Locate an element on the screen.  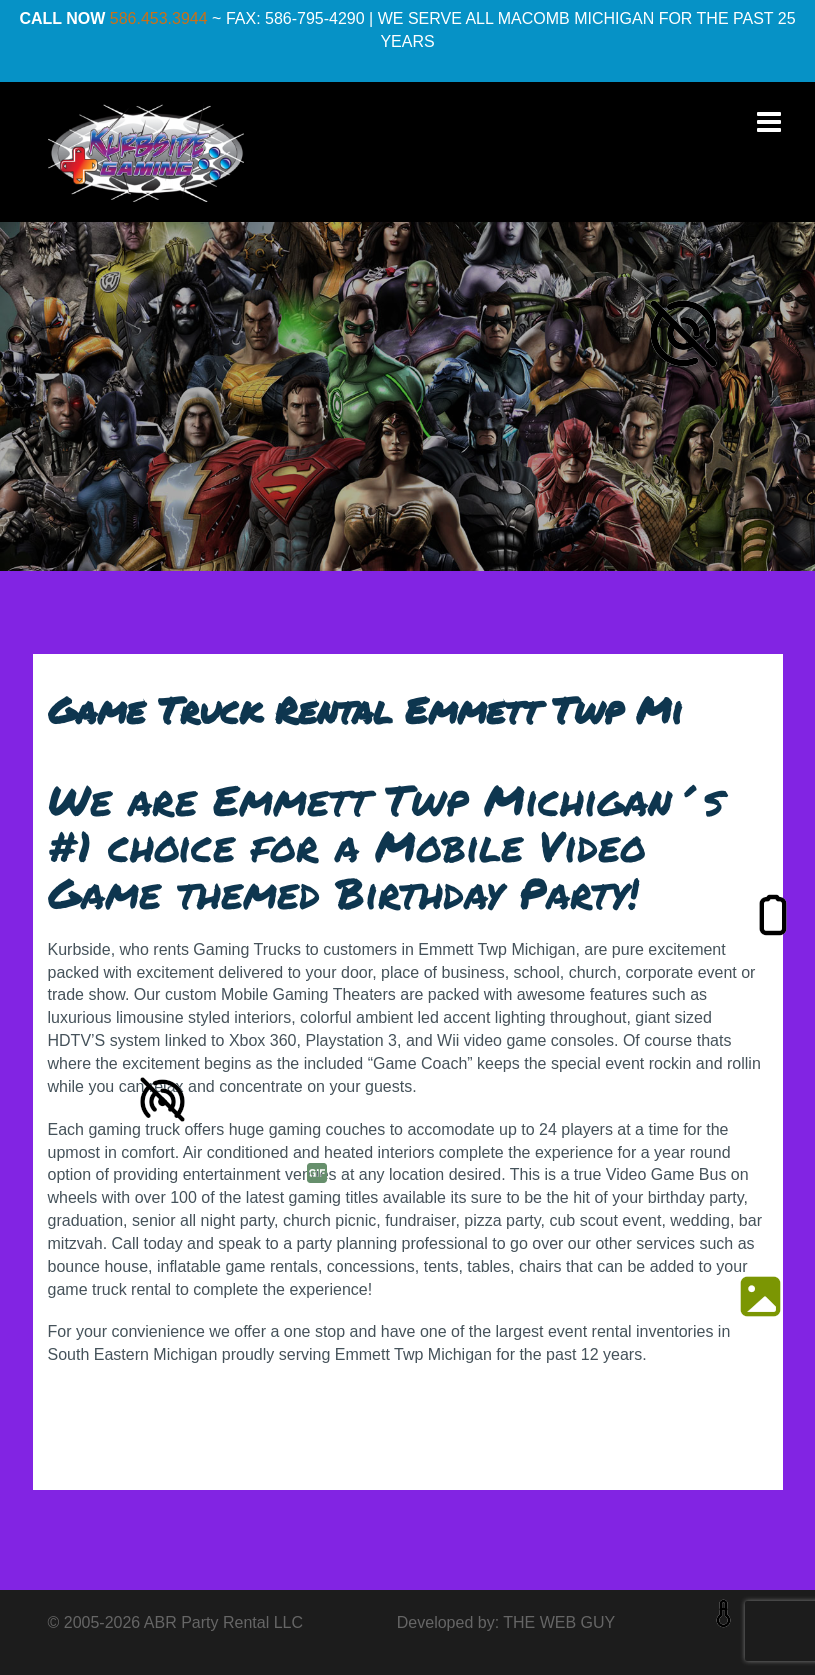
indicates empty battery status is located at coordinates (773, 915).